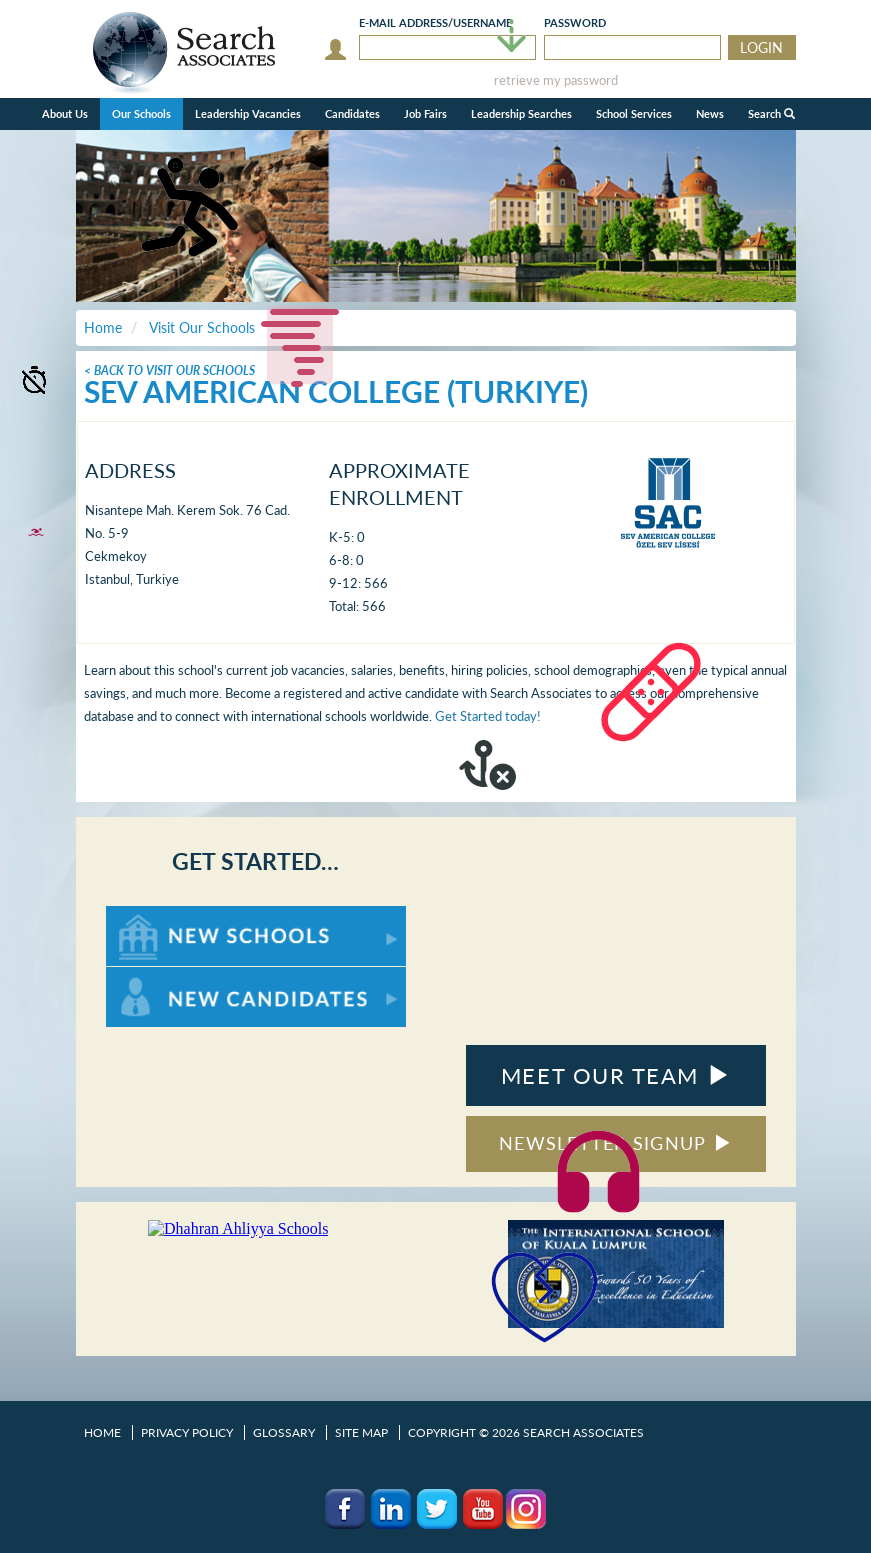 This screenshot has width=871, height=1553. What do you see at coordinates (34, 380) in the screenshot?
I see `timer is disabled or off` at bounding box center [34, 380].